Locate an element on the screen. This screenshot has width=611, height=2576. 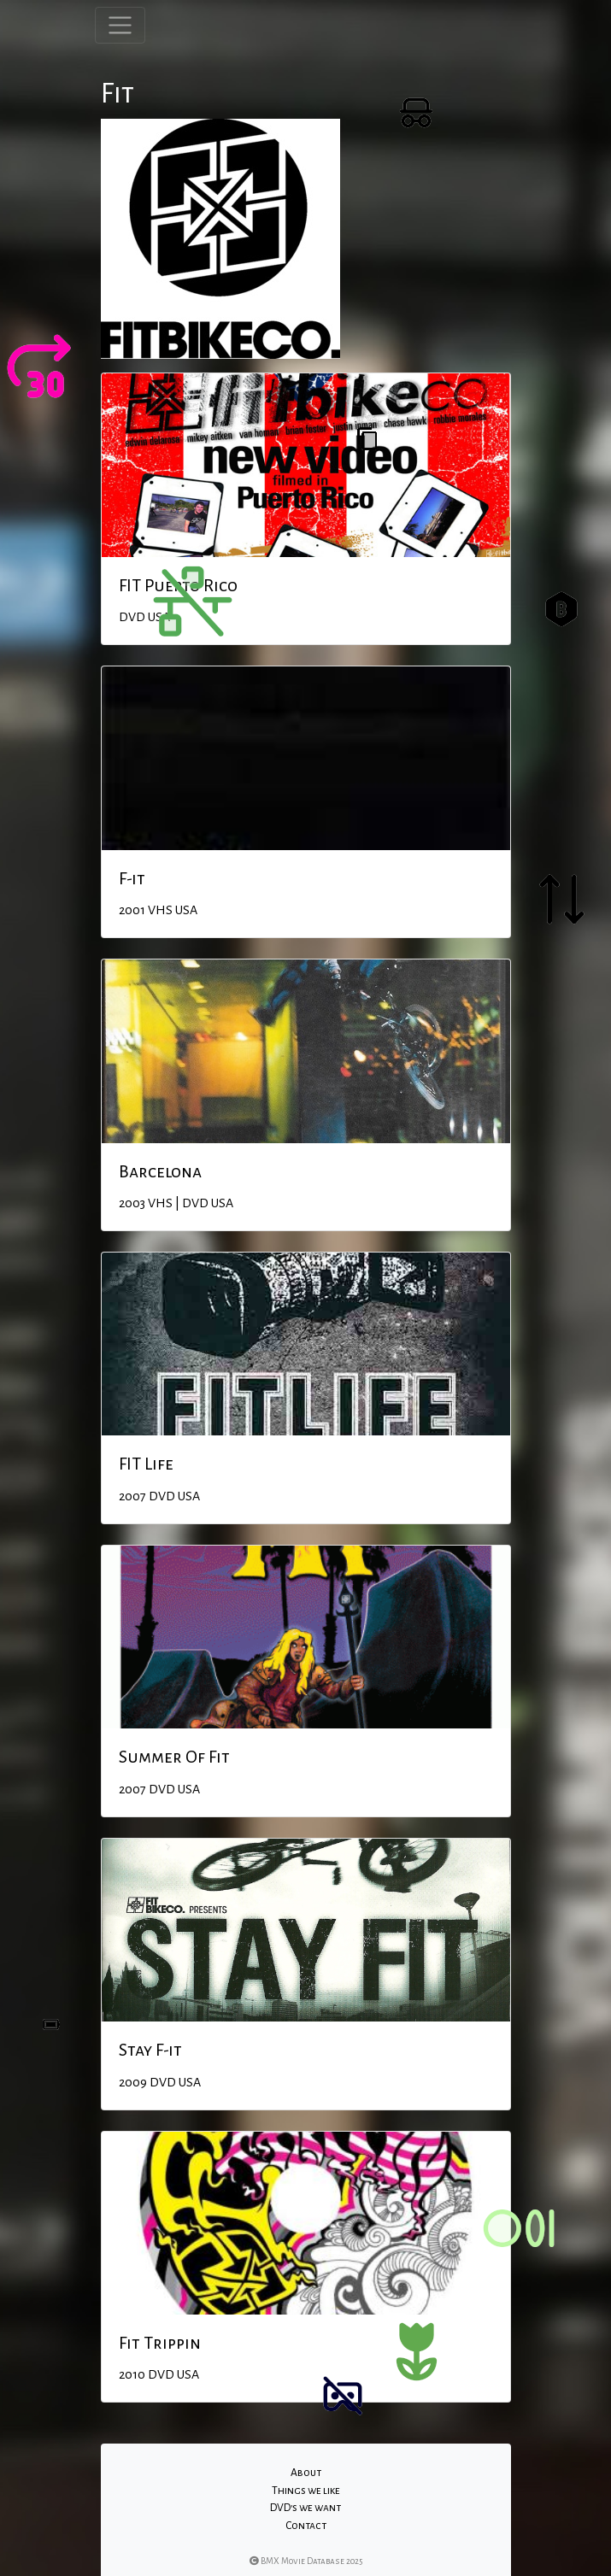
copy to clipboard is located at coordinates (367, 438).